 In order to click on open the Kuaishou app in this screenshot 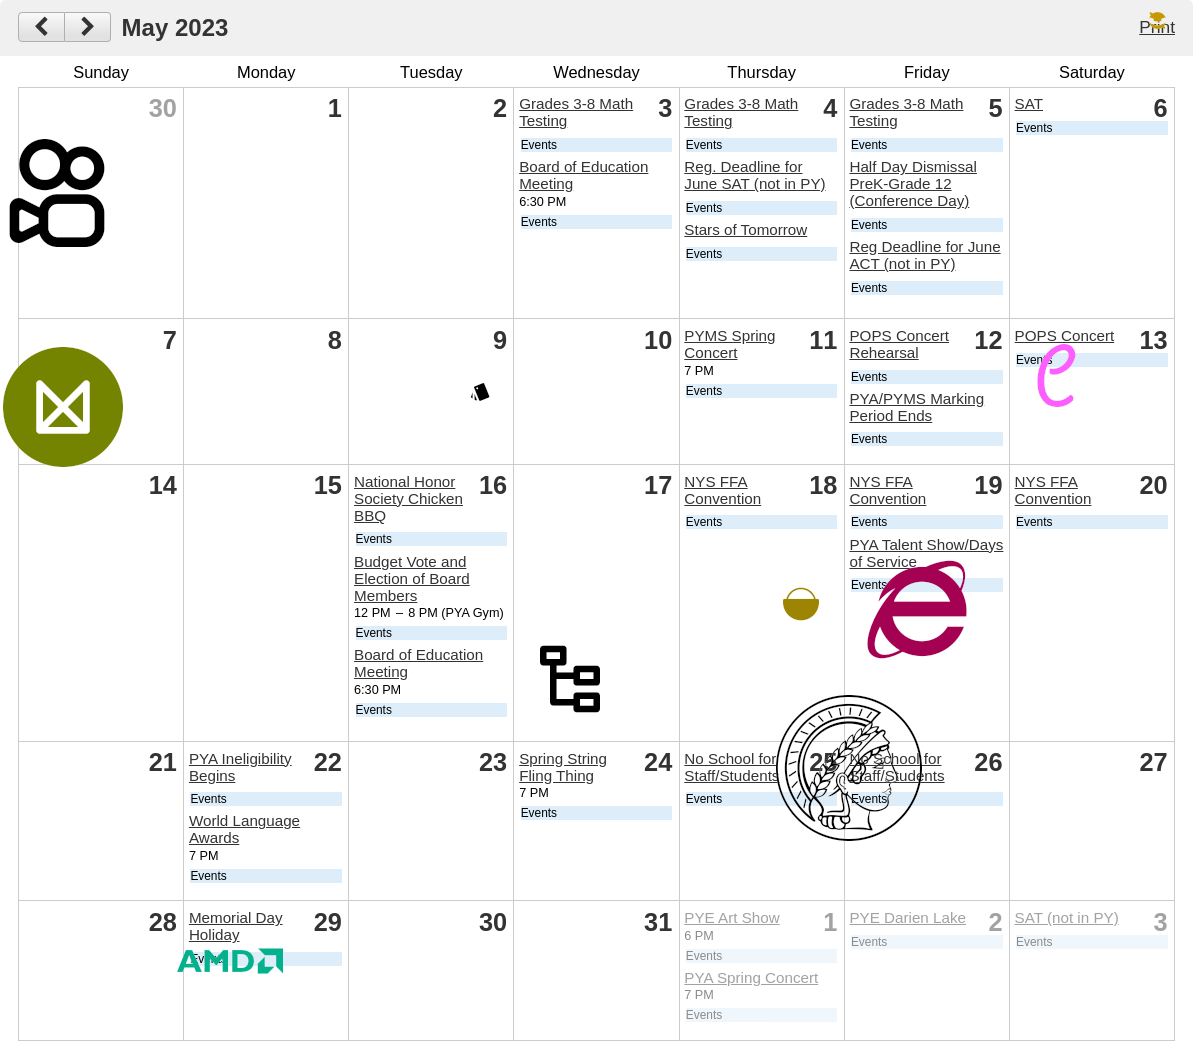, I will do `click(57, 193)`.